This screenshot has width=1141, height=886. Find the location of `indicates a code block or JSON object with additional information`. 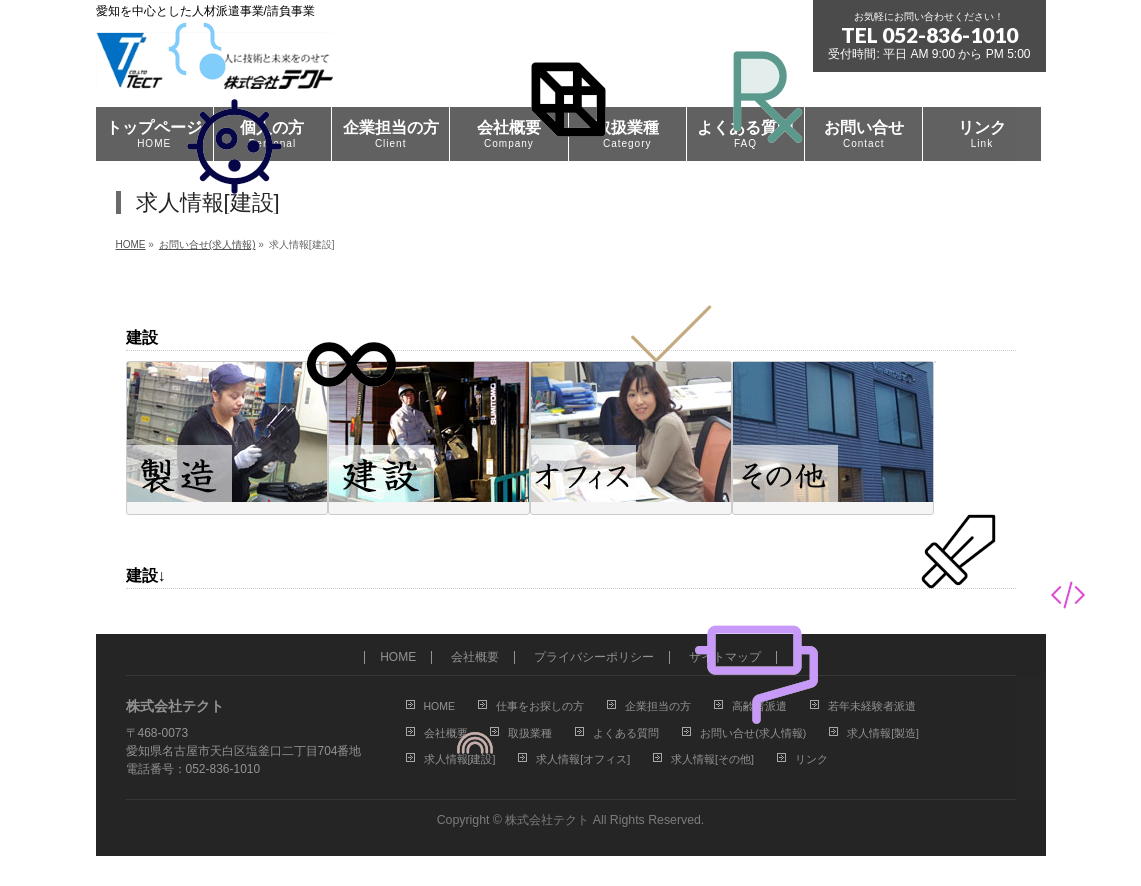

indicates a code block or JSON object with additional information is located at coordinates (195, 49).